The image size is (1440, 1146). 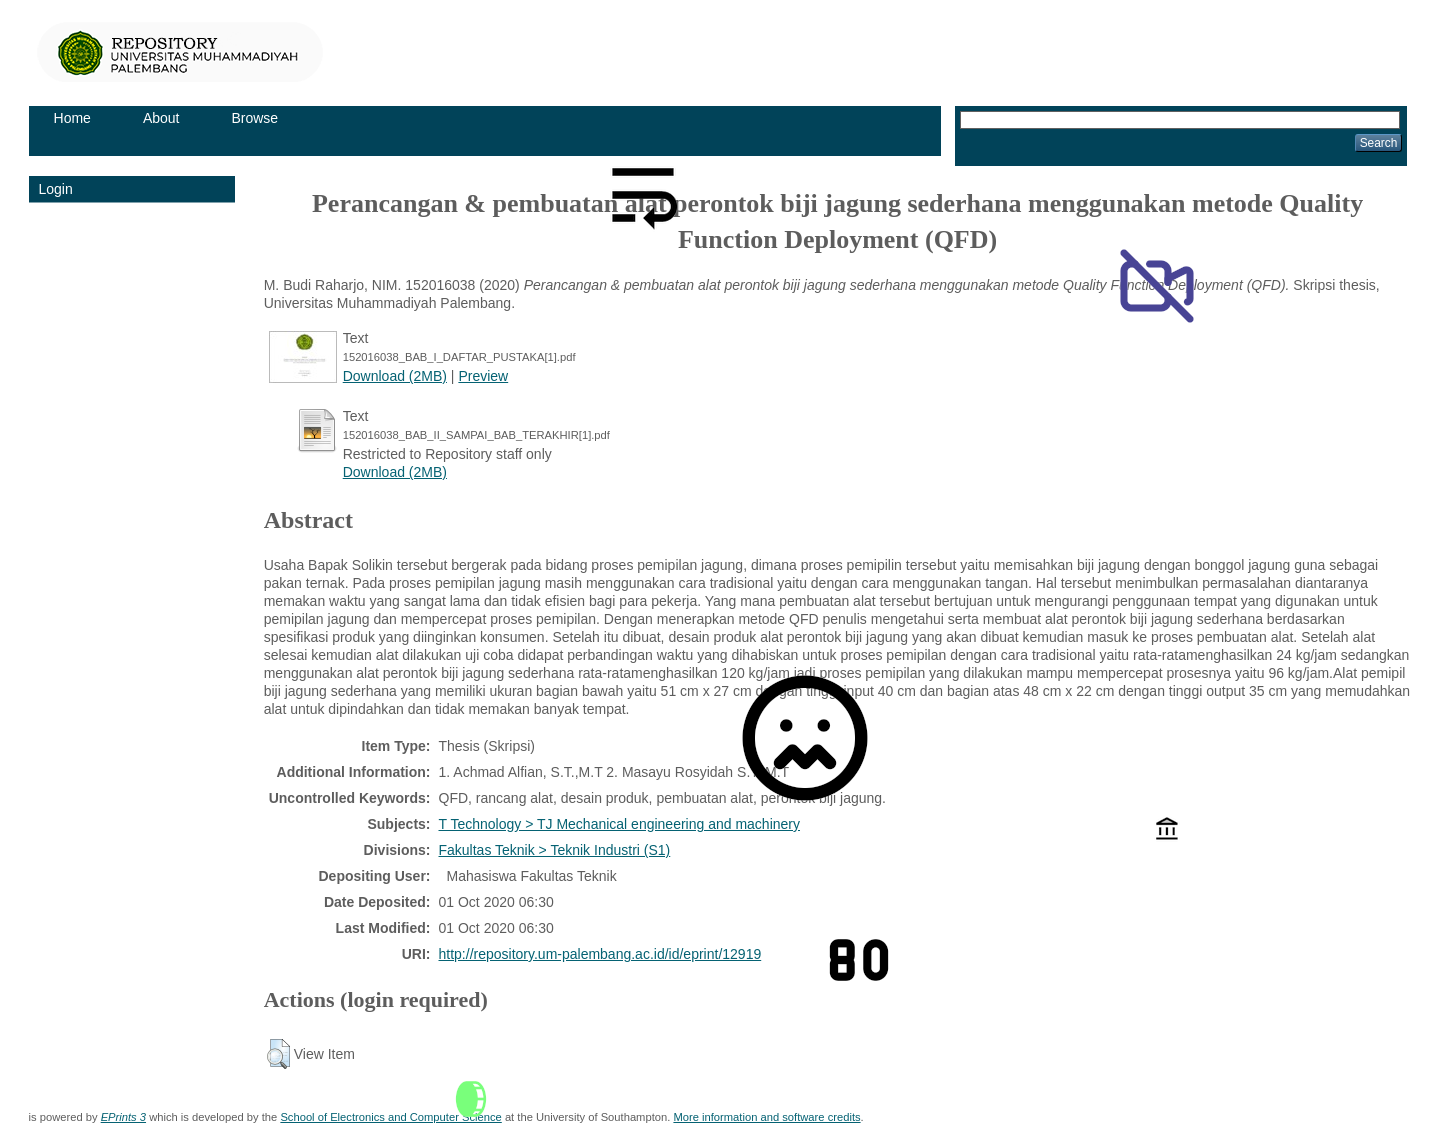 What do you see at coordinates (859, 960) in the screenshot?
I see `indicates 80 items, points, or percentage` at bounding box center [859, 960].